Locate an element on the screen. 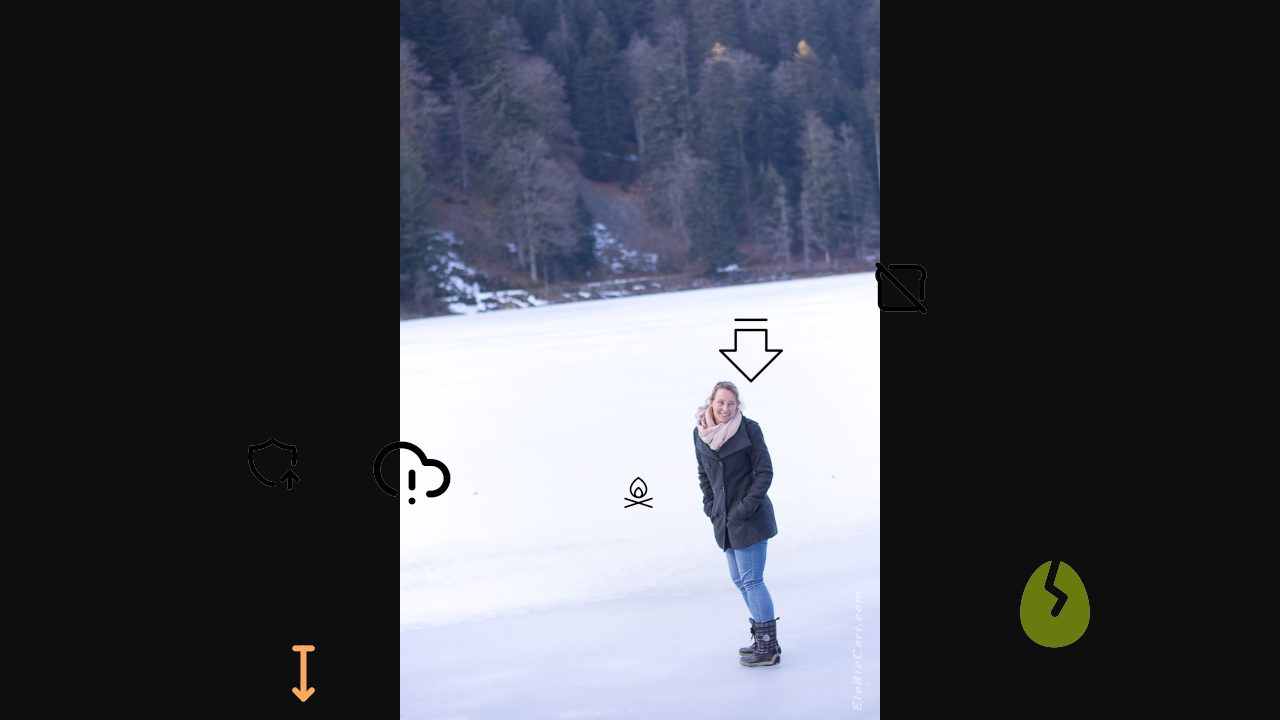  cloud service warning or error is located at coordinates (412, 473).